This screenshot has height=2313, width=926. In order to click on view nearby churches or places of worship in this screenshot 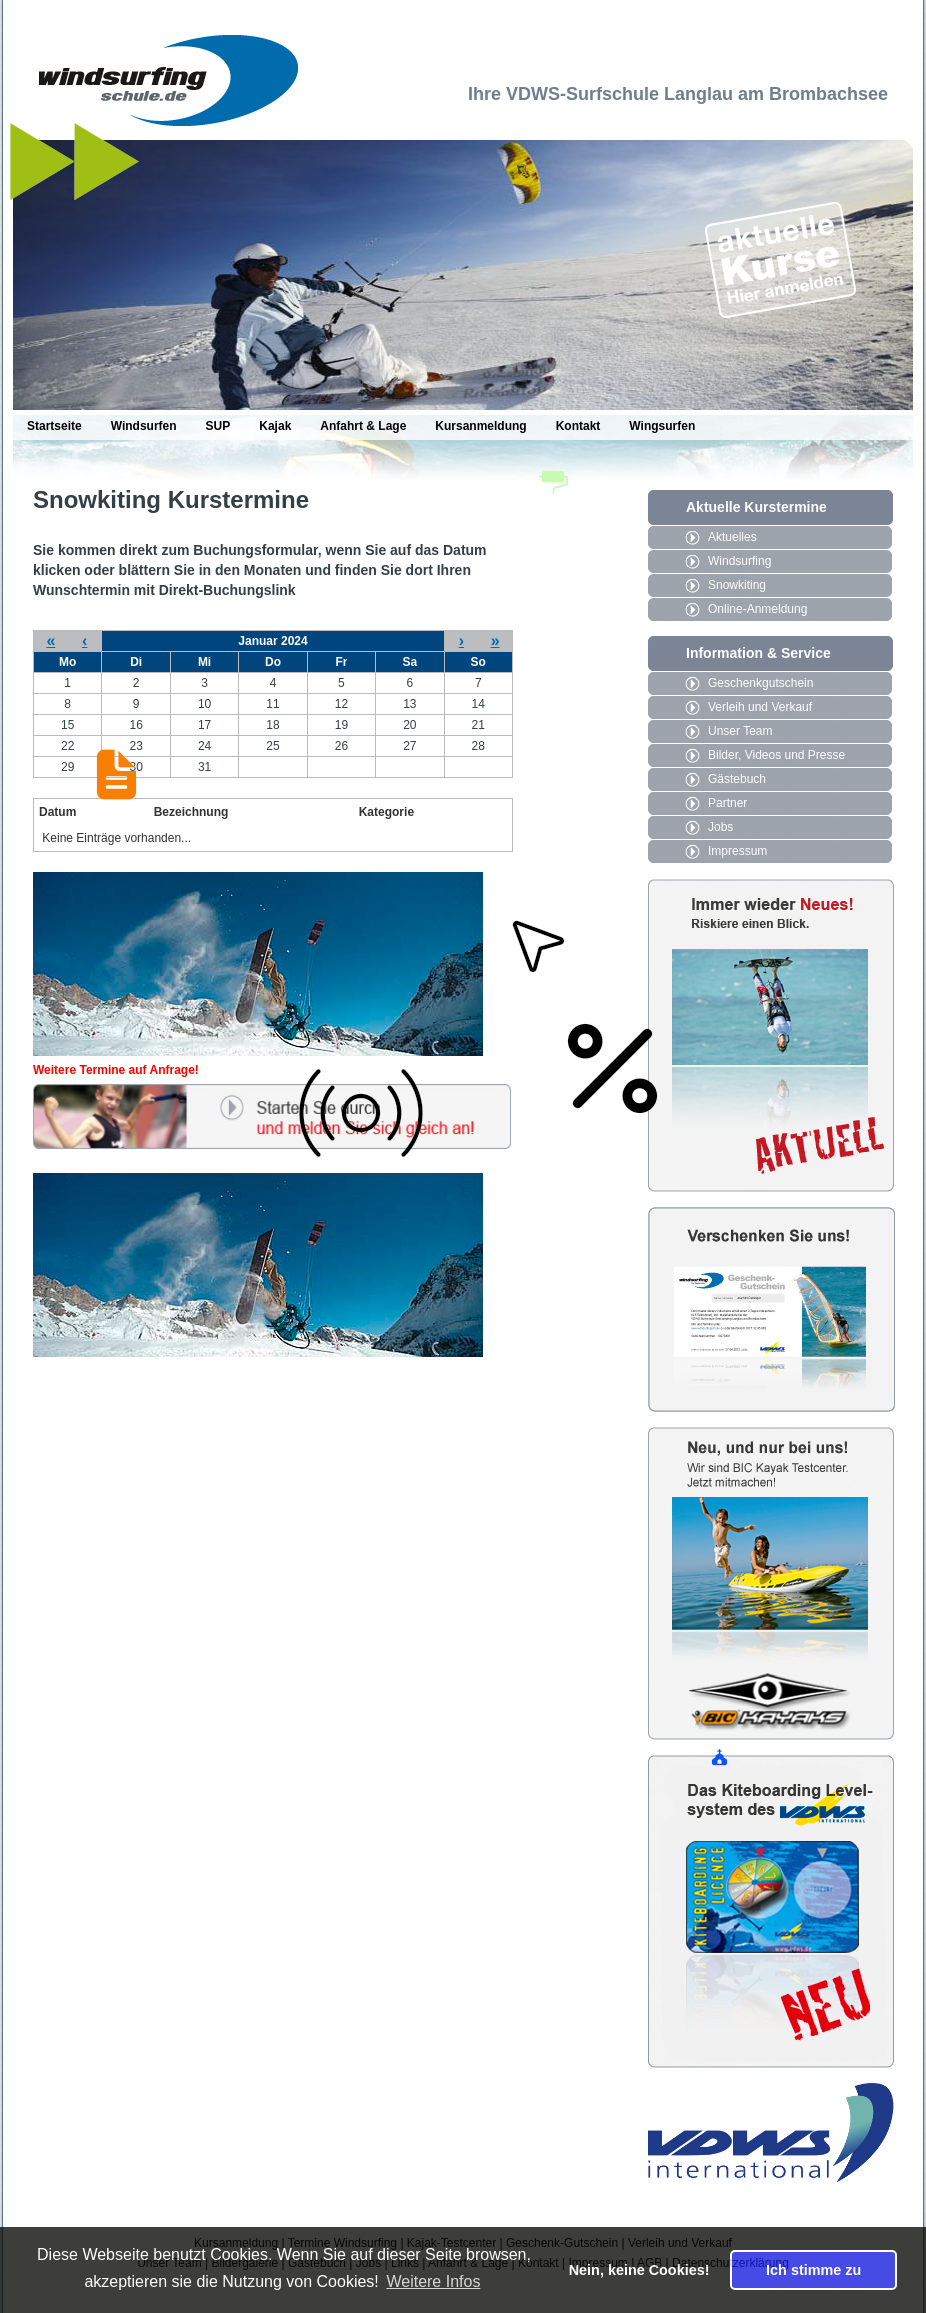, I will do `click(719, 1757)`.